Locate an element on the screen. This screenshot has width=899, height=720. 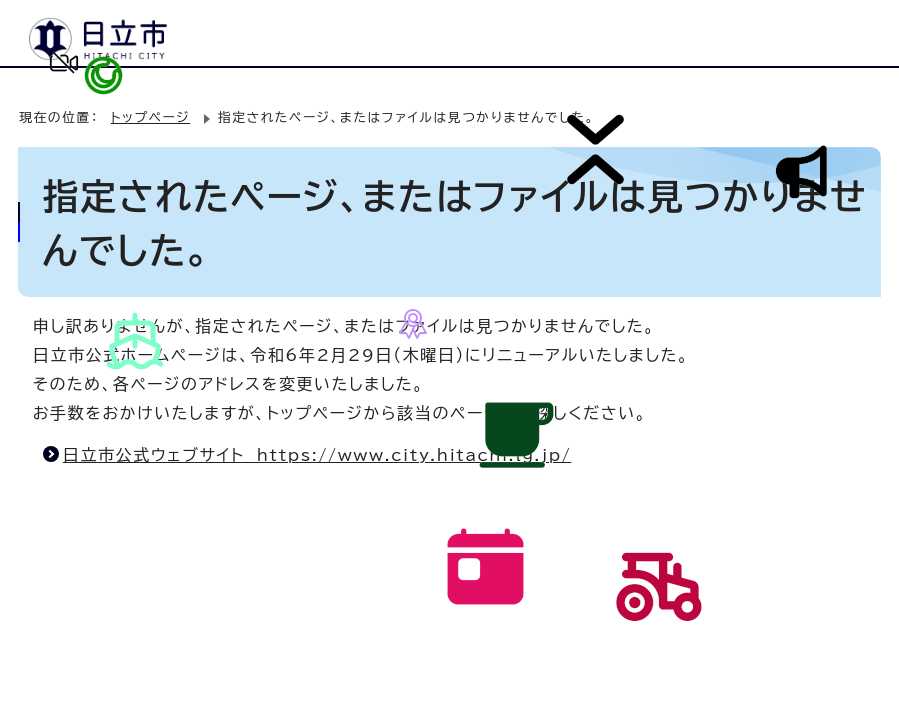
open Cinema 4D application is located at coordinates (103, 75).